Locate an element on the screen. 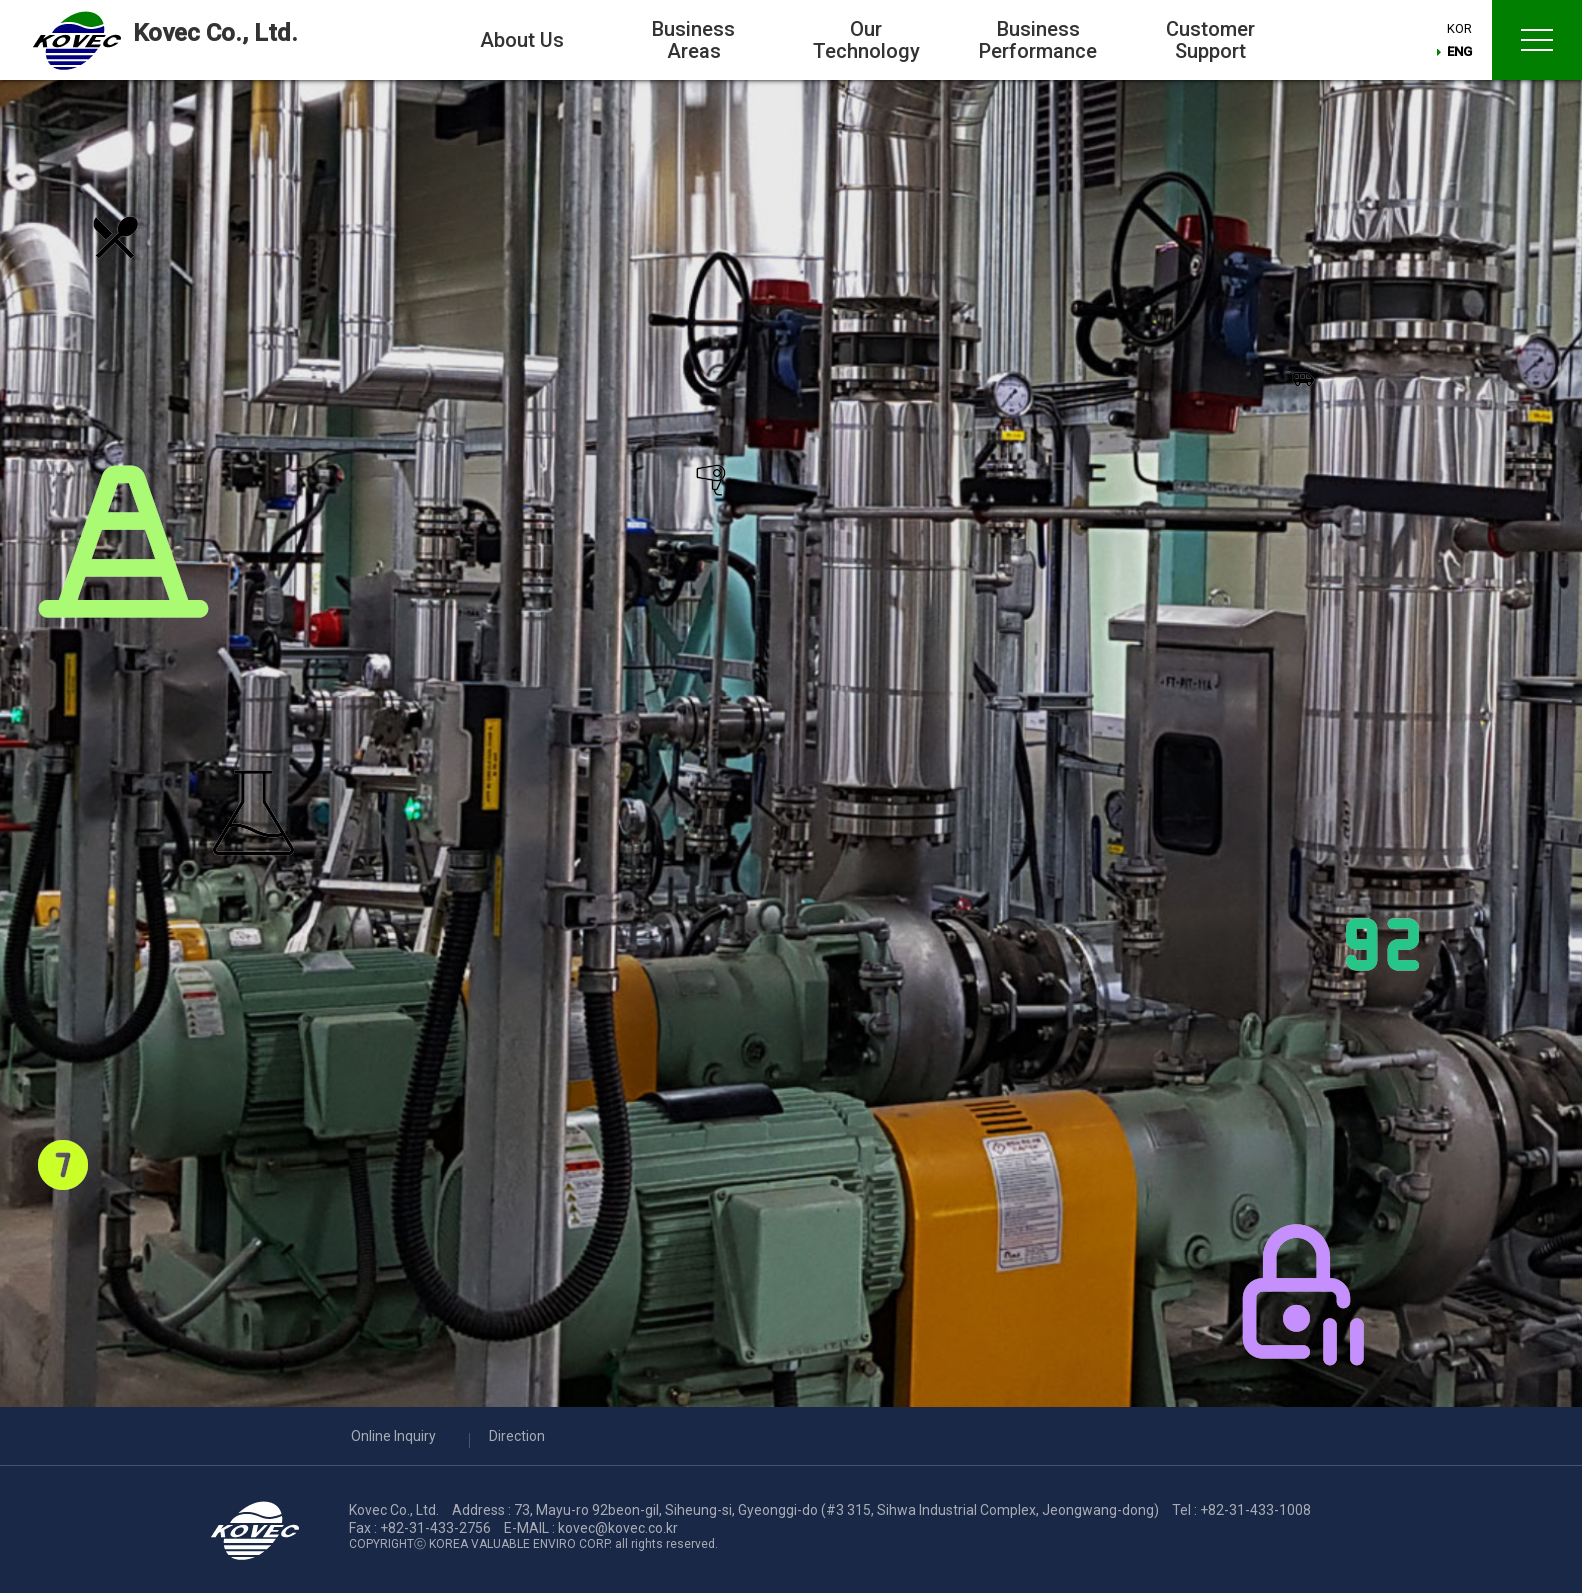 The image size is (1582, 1593). indicates step 7 in a multi-step process is located at coordinates (63, 1165).